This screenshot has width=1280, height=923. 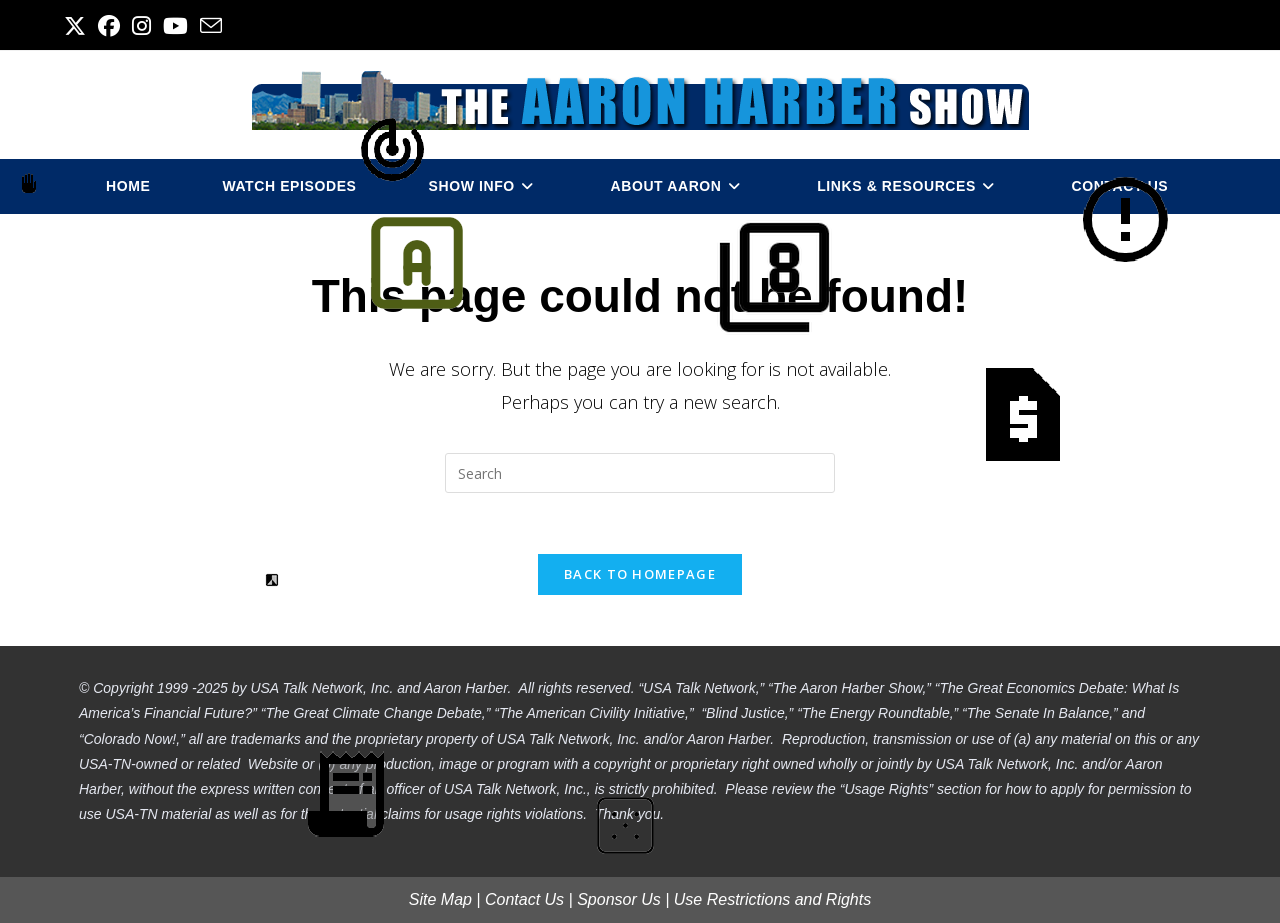 What do you see at coordinates (1125, 219) in the screenshot?
I see `indicates an error or problem has occurred` at bounding box center [1125, 219].